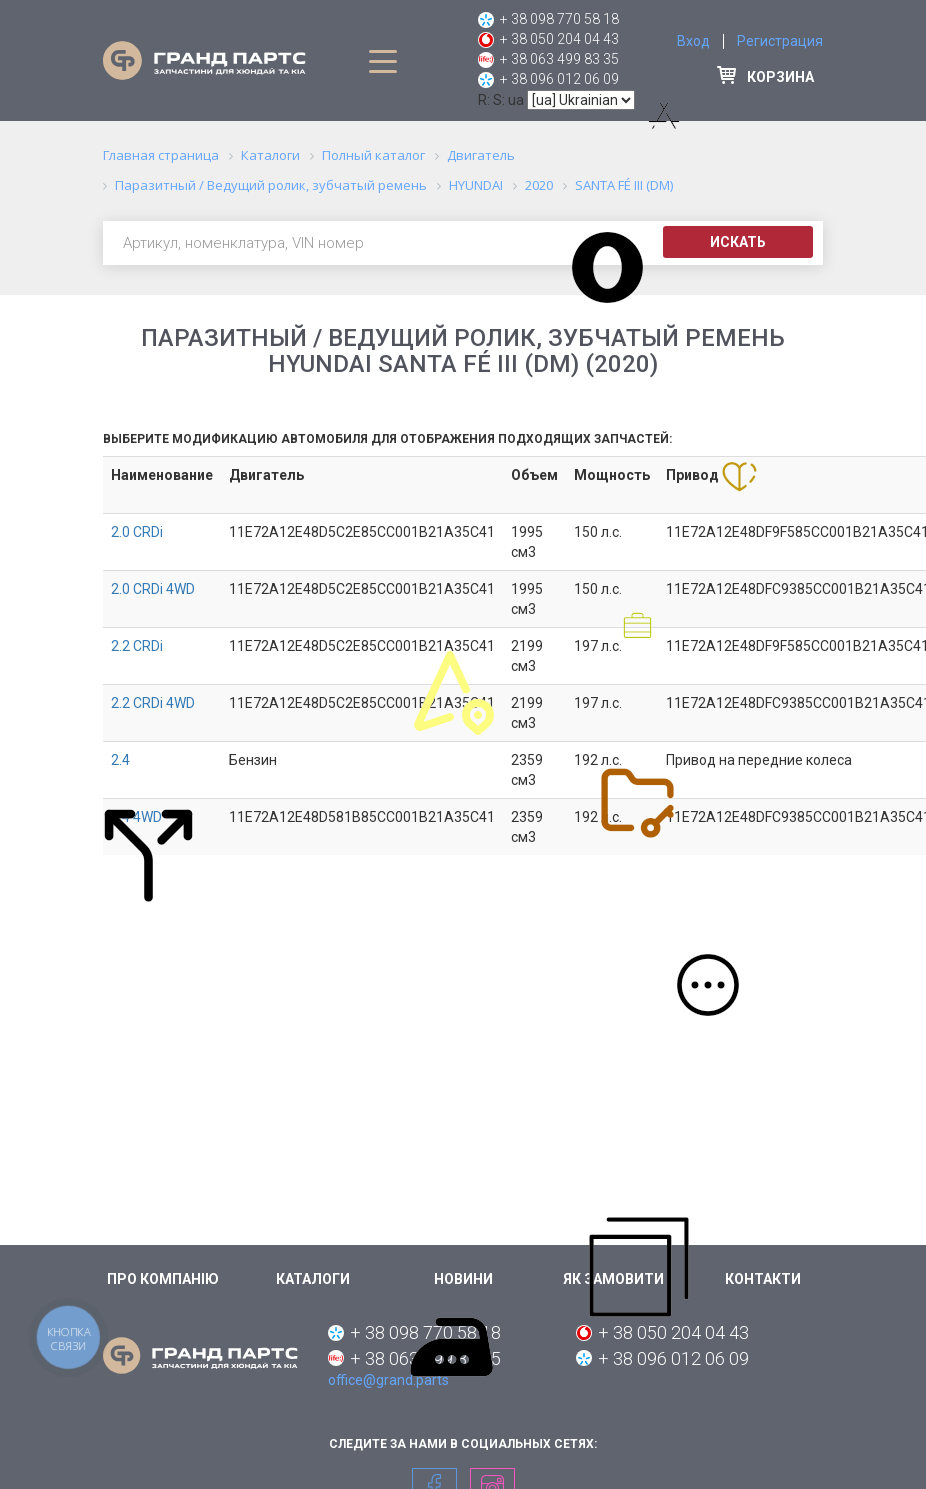 This screenshot has height=1489, width=926. Describe the element at coordinates (452, 1347) in the screenshot. I see `select ironing or steam press setting` at that location.